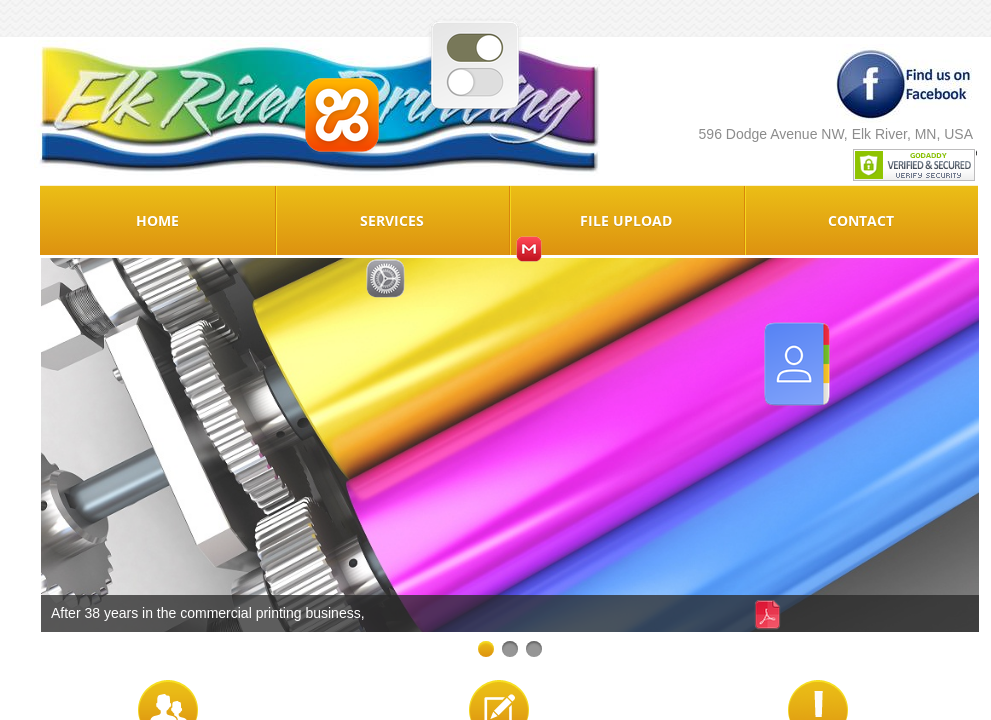  What do you see at coordinates (342, 115) in the screenshot?
I see `launch xampp local server application` at bounding box center [342, 115].